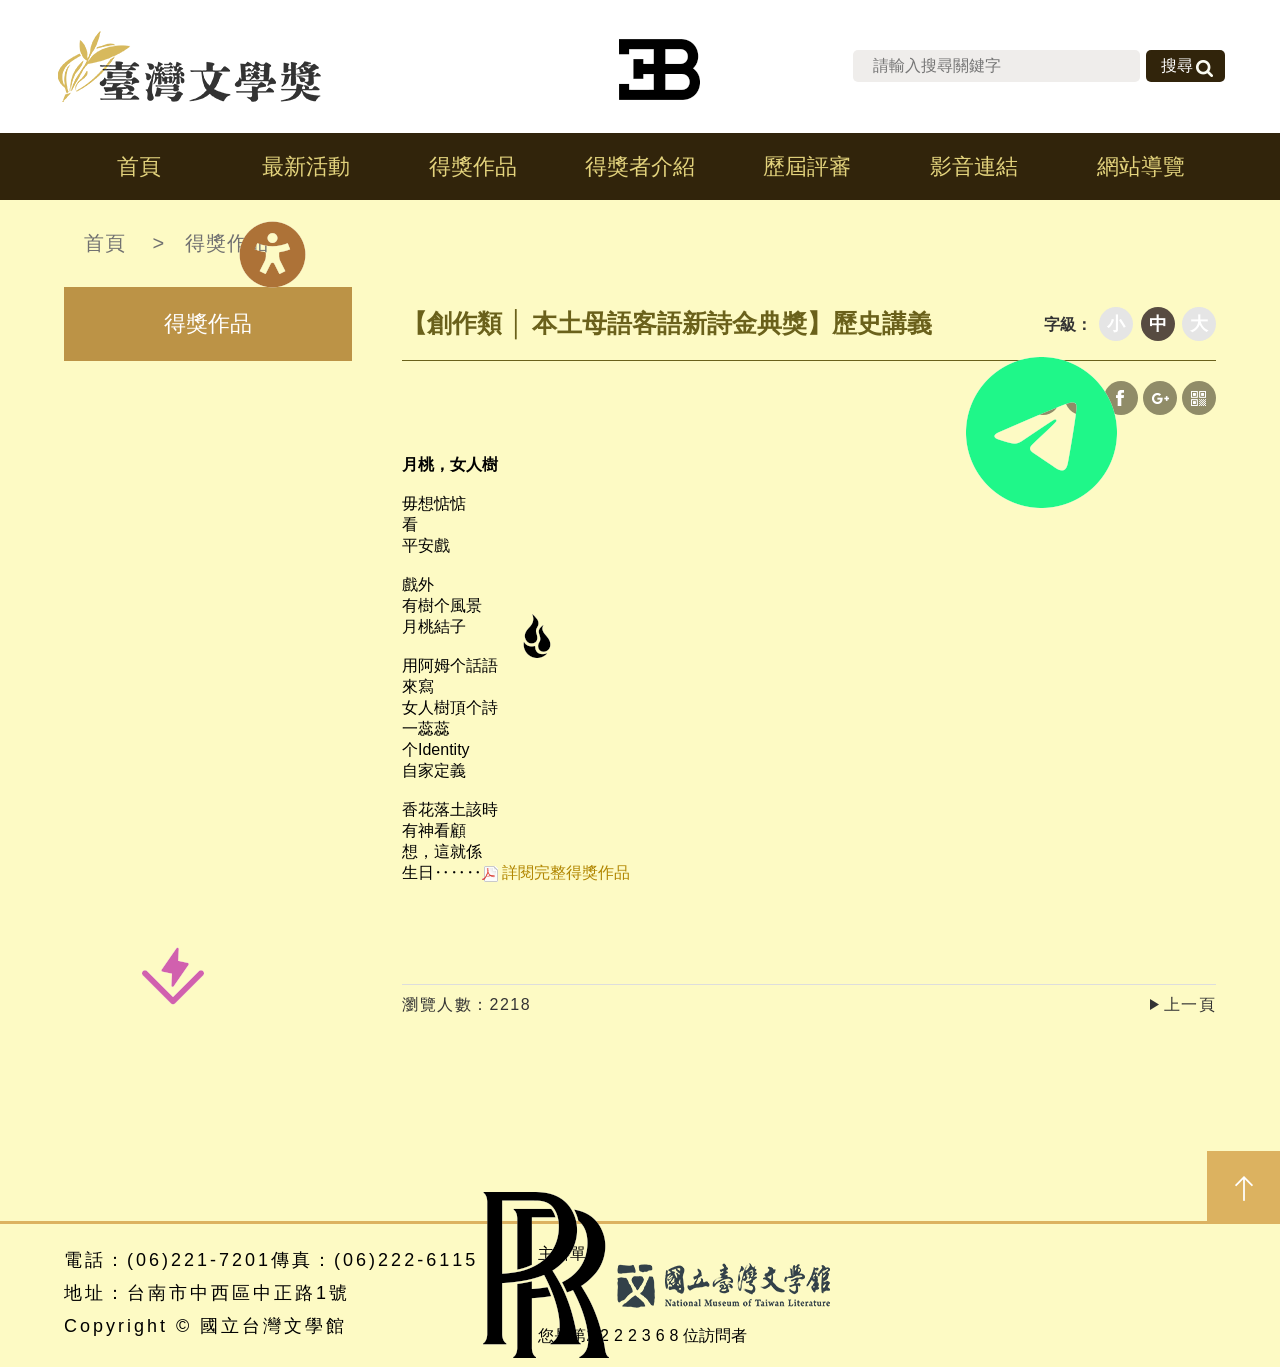 The height and width of the screenshot is (1367, 1280). Describe the element at coordinates (1041, 432) in the screenshot. I see `open Telegram messaging app` at that location.